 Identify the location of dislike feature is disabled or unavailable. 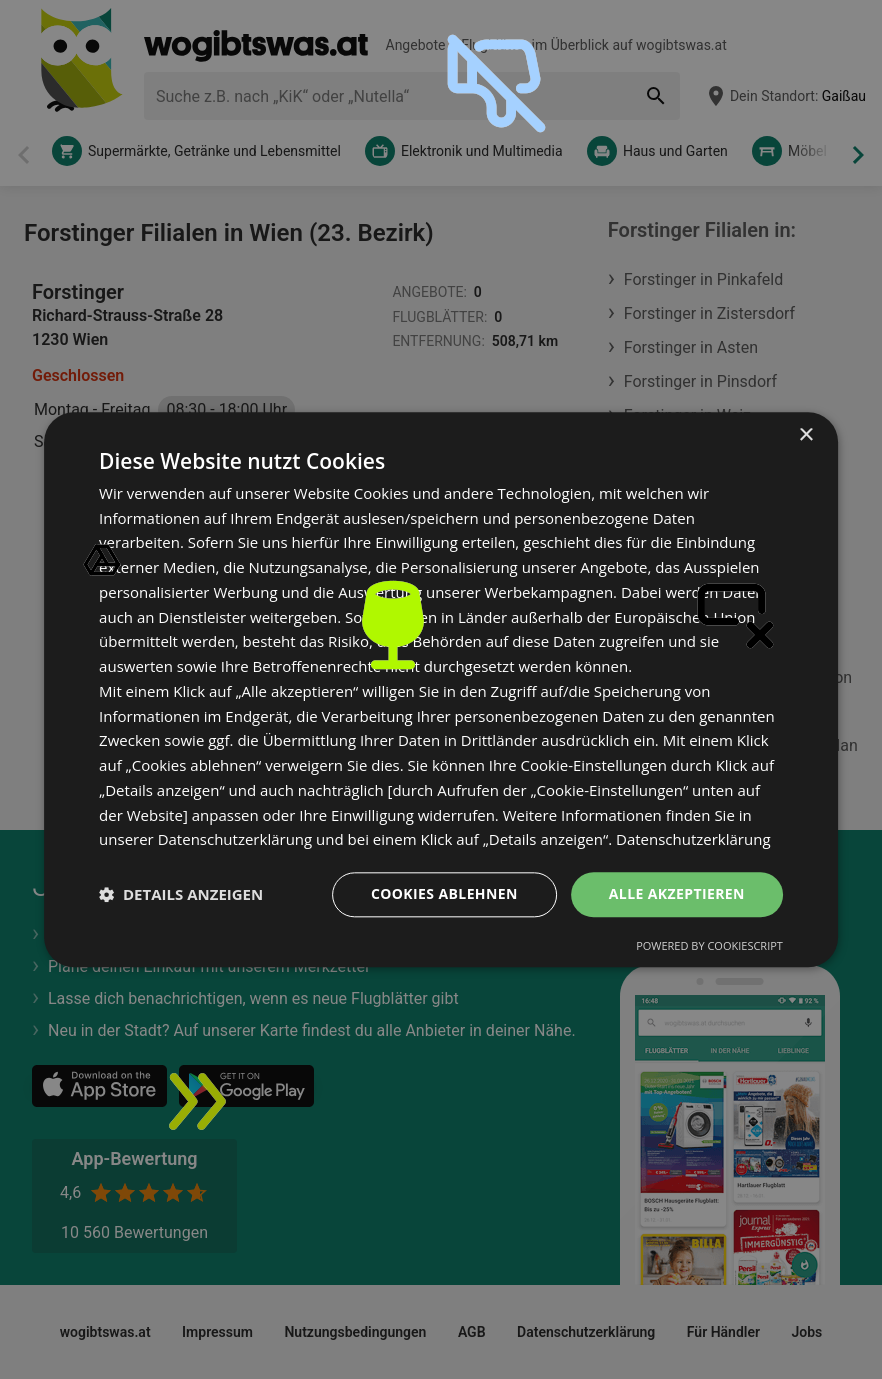
(496, 83).